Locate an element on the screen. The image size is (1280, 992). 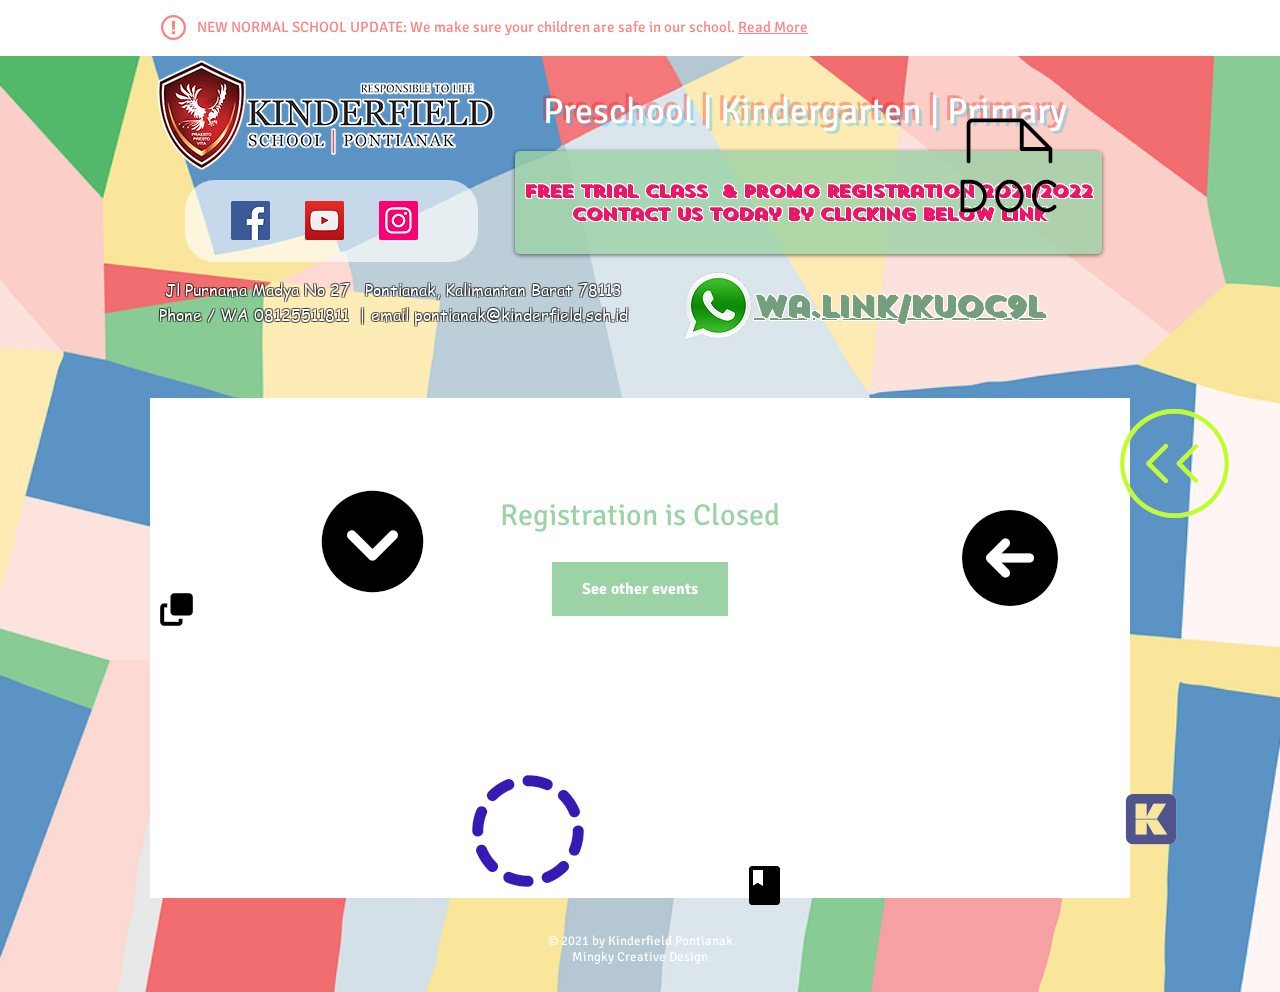
duplicate or copy an item is located at coordinates (176, 609).